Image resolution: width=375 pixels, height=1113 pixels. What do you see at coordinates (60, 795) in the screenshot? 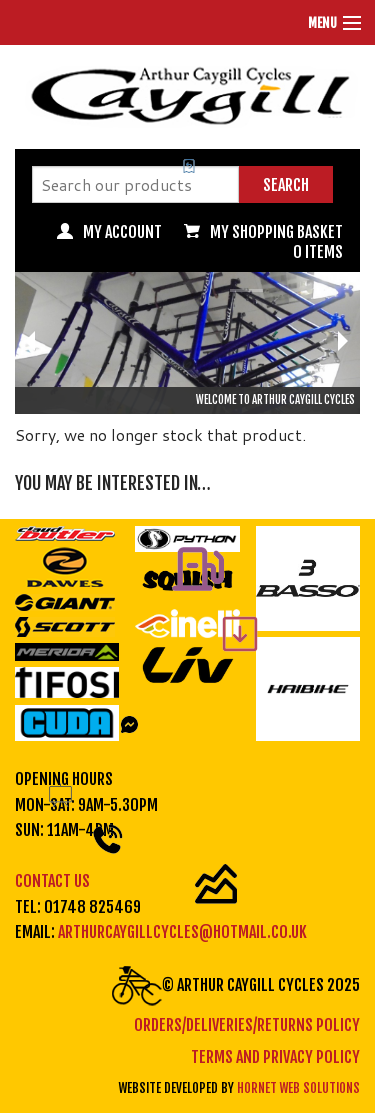
I see `start or view a presentation` at bounding box center [60, 795].